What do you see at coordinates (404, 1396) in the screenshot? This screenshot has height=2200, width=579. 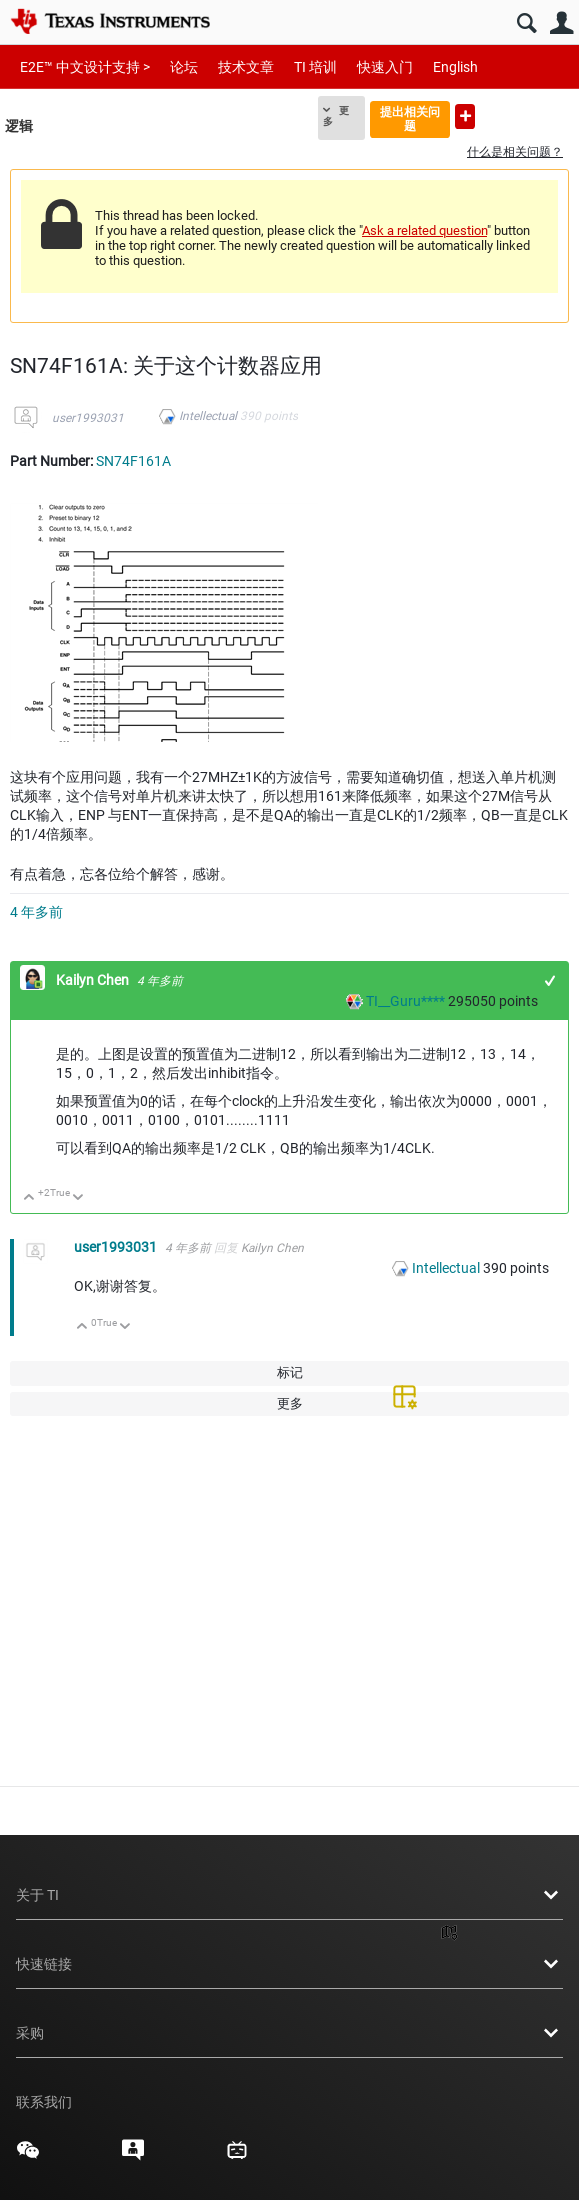 I see `customize table settings` at bounding box center [404, 1396].